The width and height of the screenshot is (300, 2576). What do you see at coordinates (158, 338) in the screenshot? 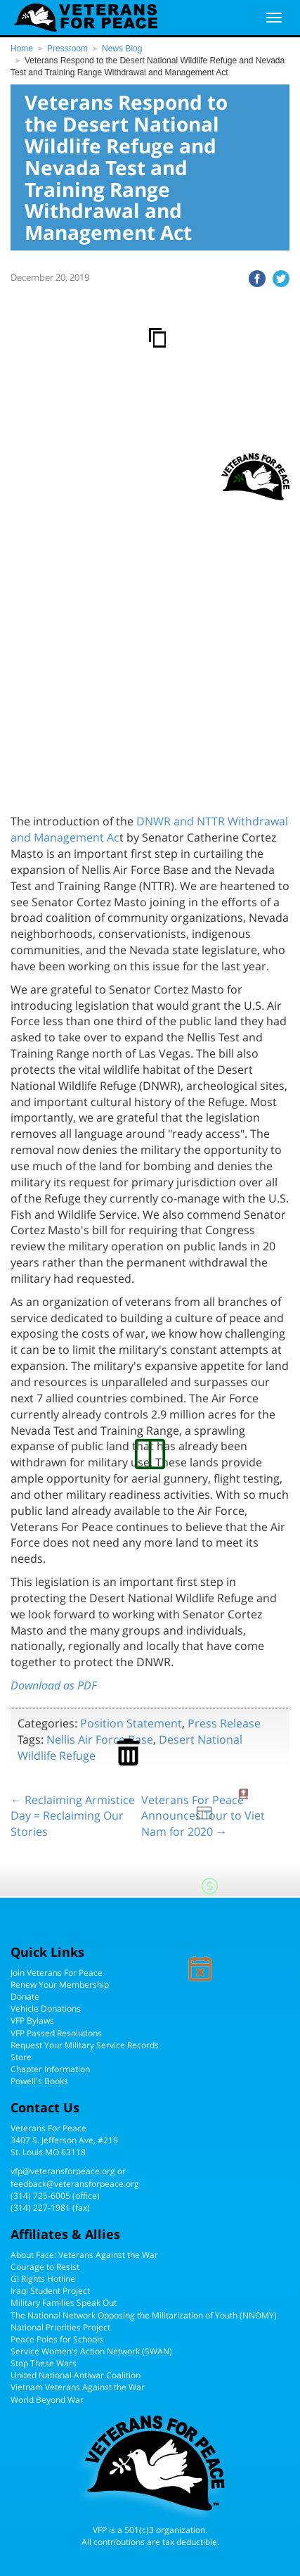
I see `copy to clipboard` at bounding box center [158, 338].